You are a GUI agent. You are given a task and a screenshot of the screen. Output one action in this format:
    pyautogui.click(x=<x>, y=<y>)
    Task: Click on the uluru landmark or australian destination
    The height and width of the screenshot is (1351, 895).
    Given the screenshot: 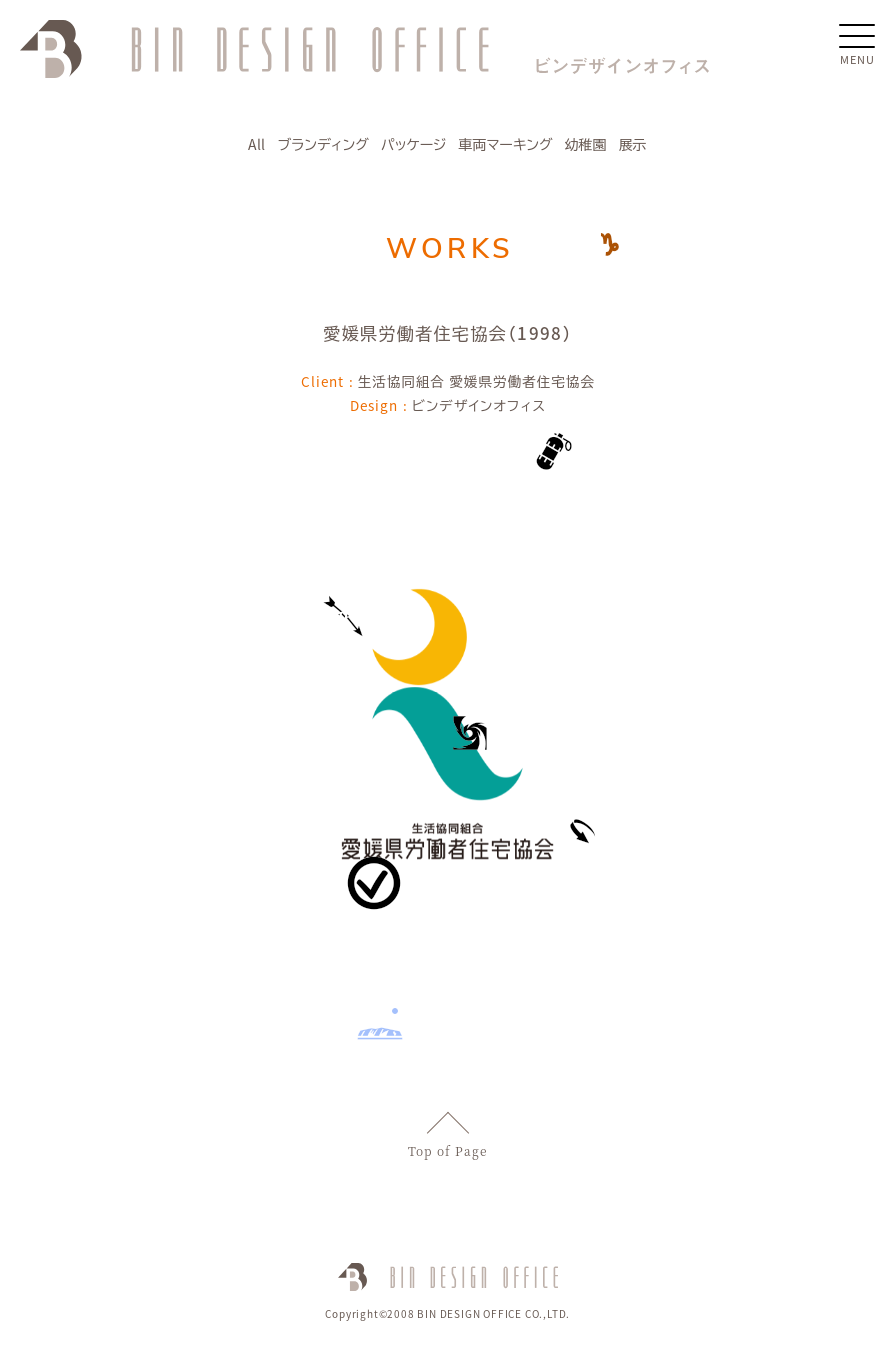 What is the action you would take?
    pyautogui.click(x=380, y=1026)
    